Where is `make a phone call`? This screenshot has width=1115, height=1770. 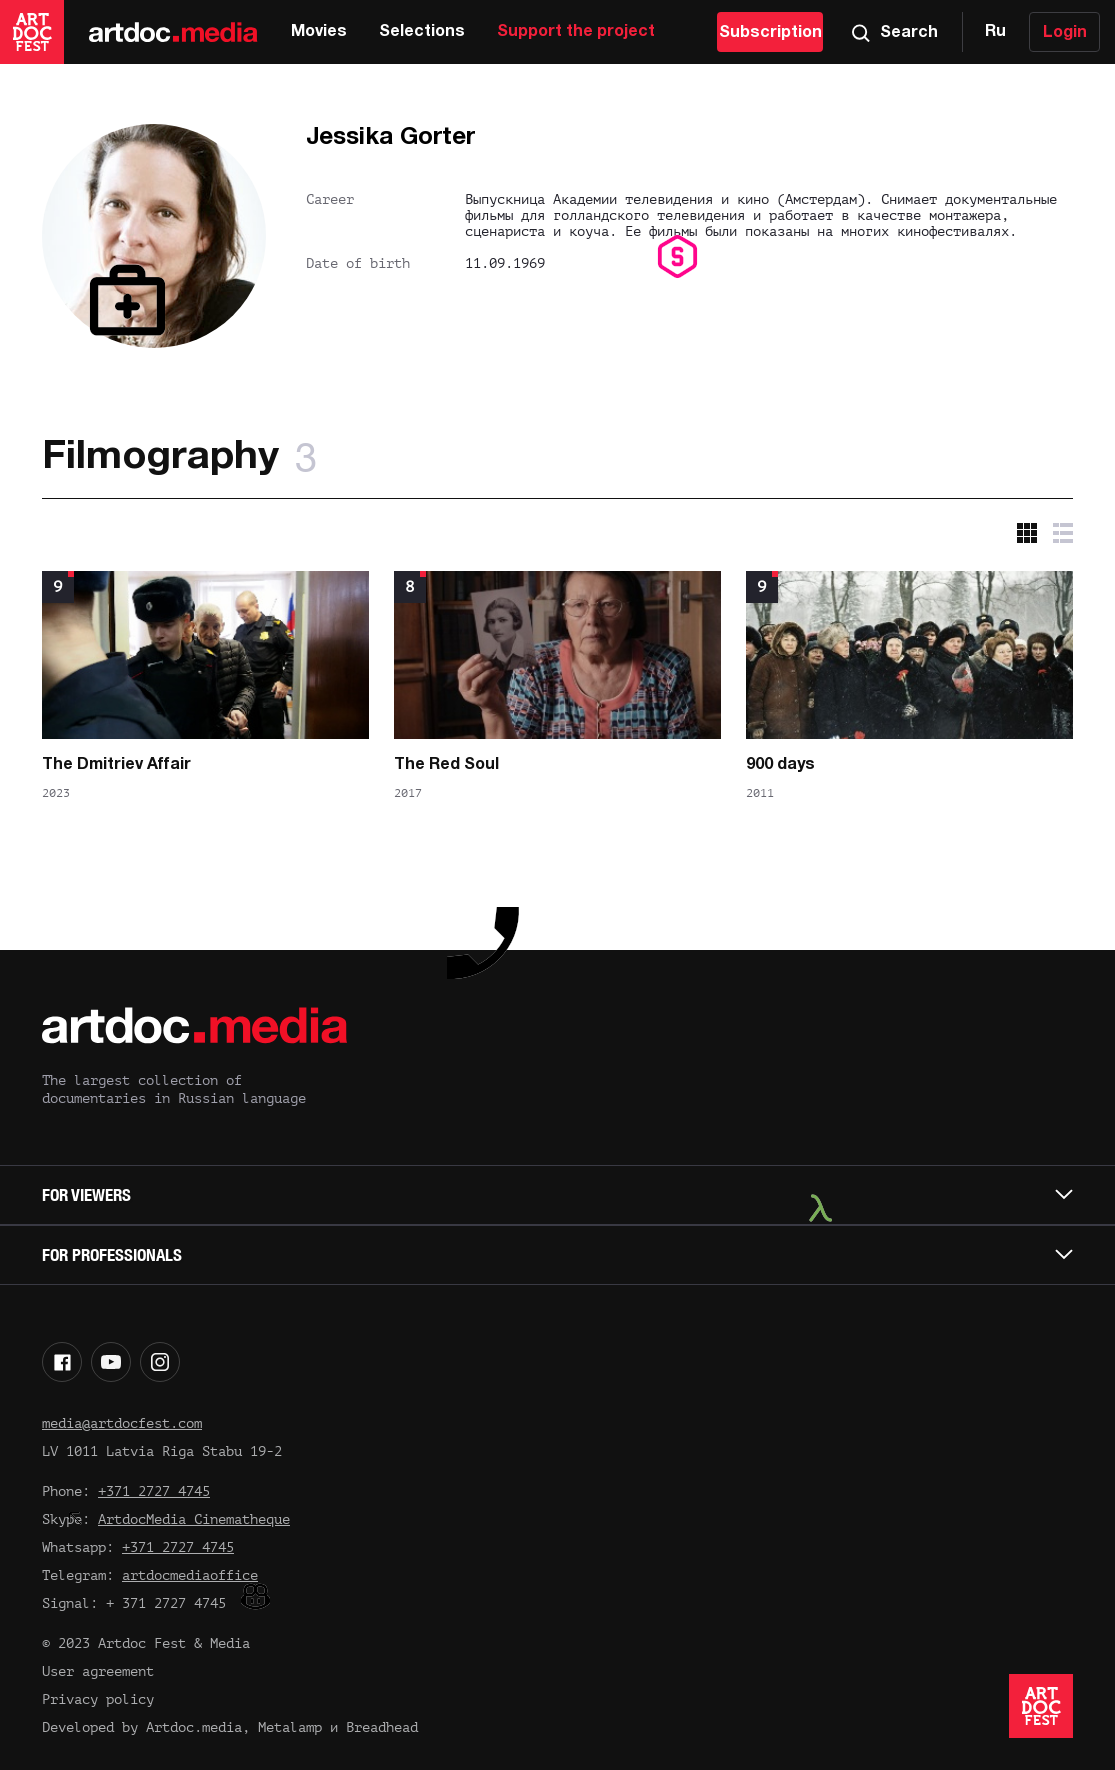 make a phone call is located at coordinates (483, 943).